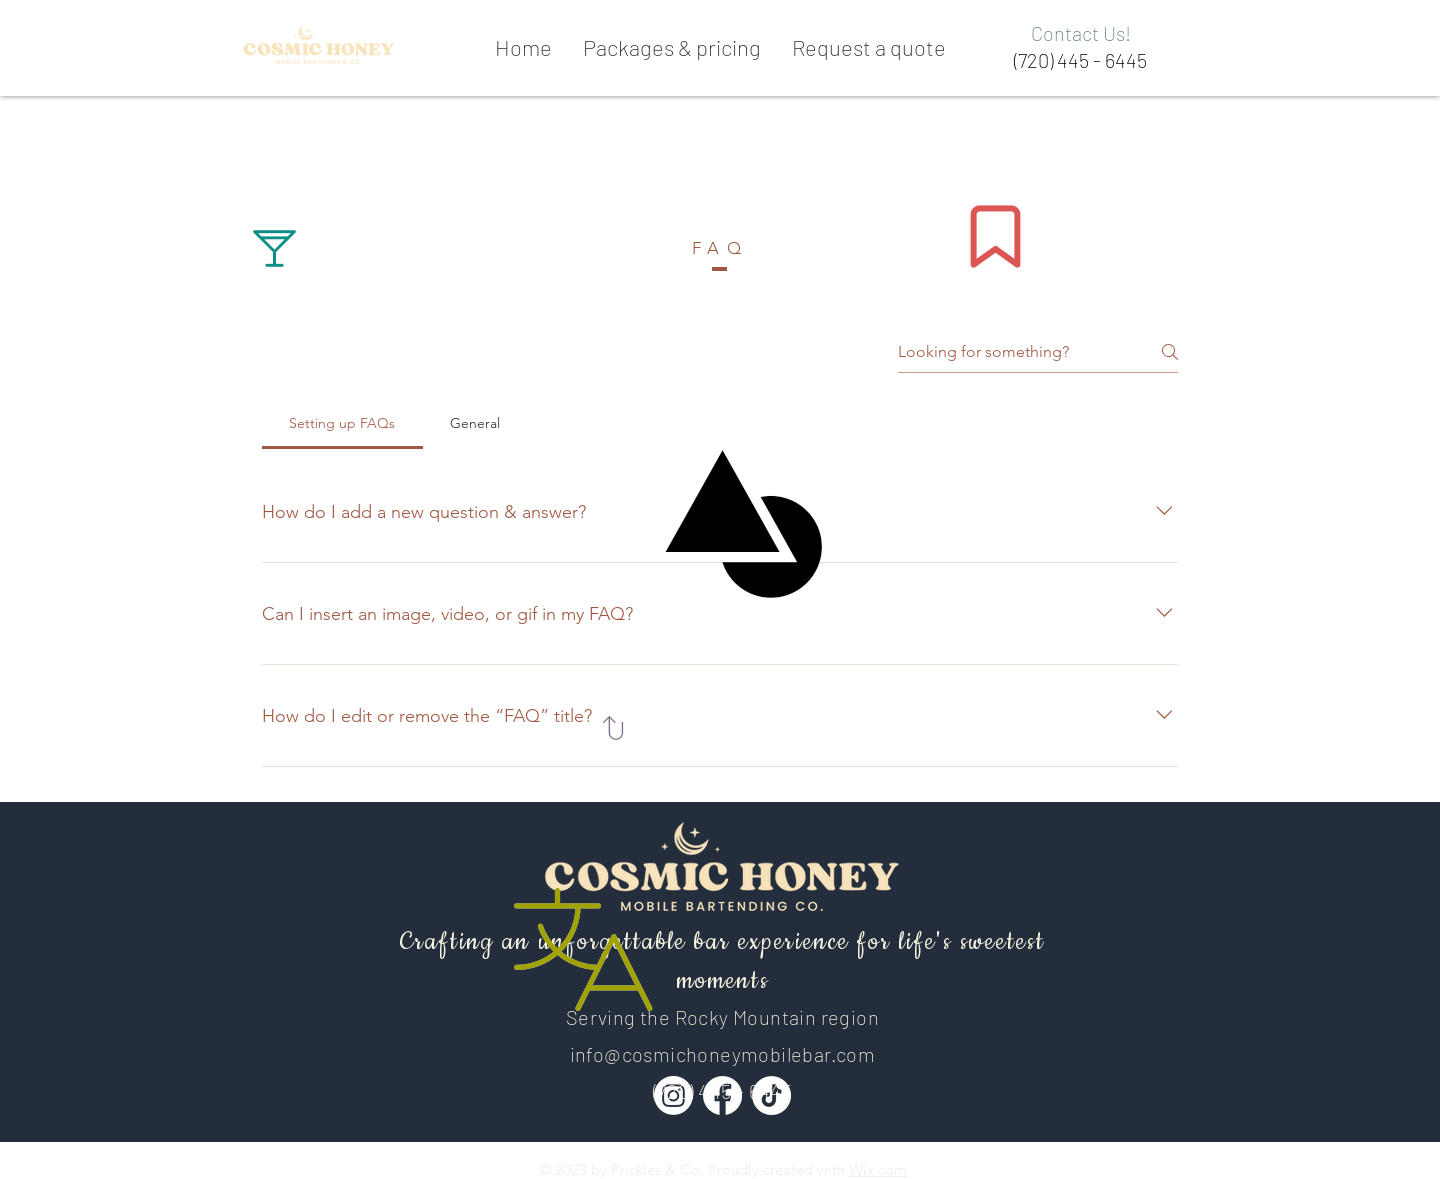 Image resolution: width=1440 pixels, height=1179 pixels. Describe the element at coordinates (578, 952) in the screenshot. I see `translate text to another language` at that location.